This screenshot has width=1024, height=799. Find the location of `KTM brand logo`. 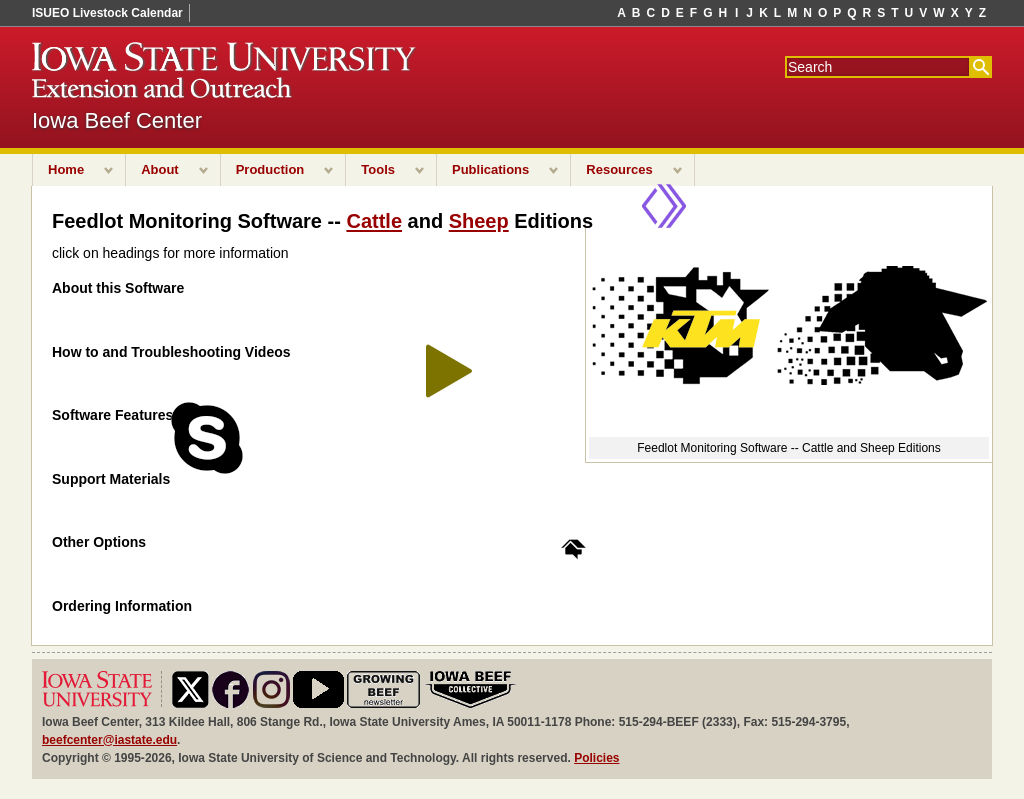

KTM brand logo is located at coordinates (701, 329).